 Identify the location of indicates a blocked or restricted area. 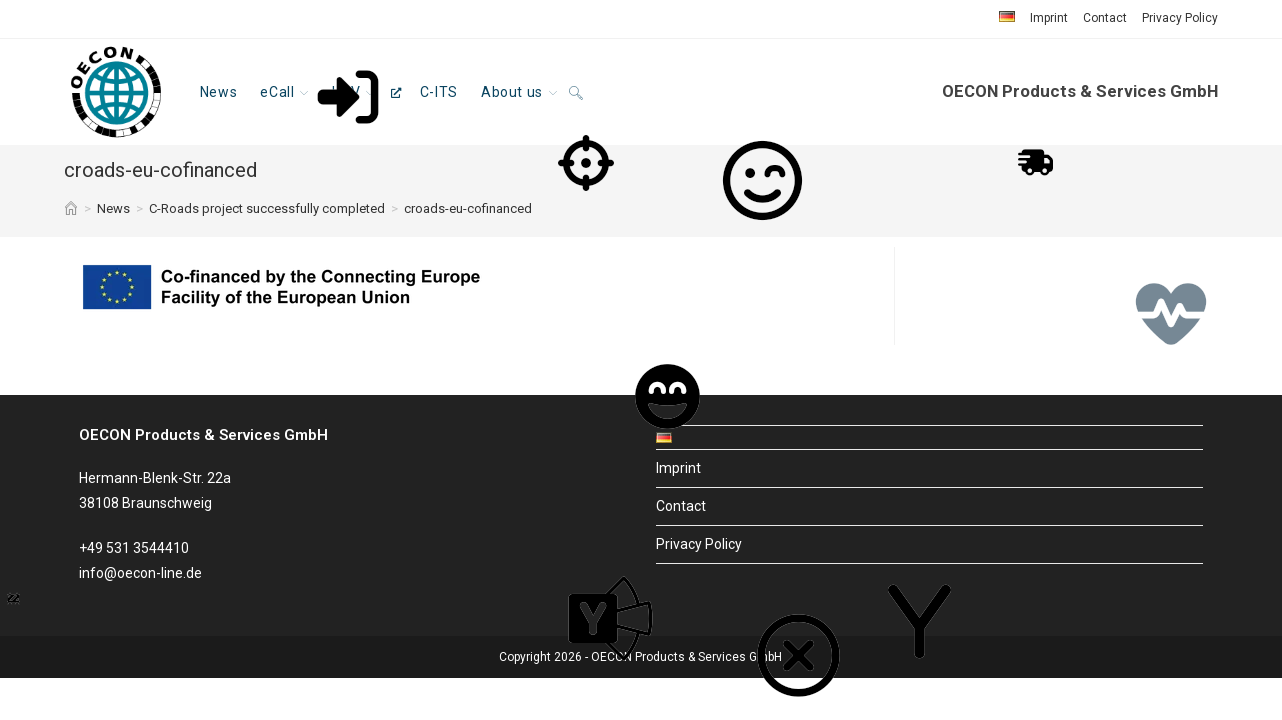
(13, 598).